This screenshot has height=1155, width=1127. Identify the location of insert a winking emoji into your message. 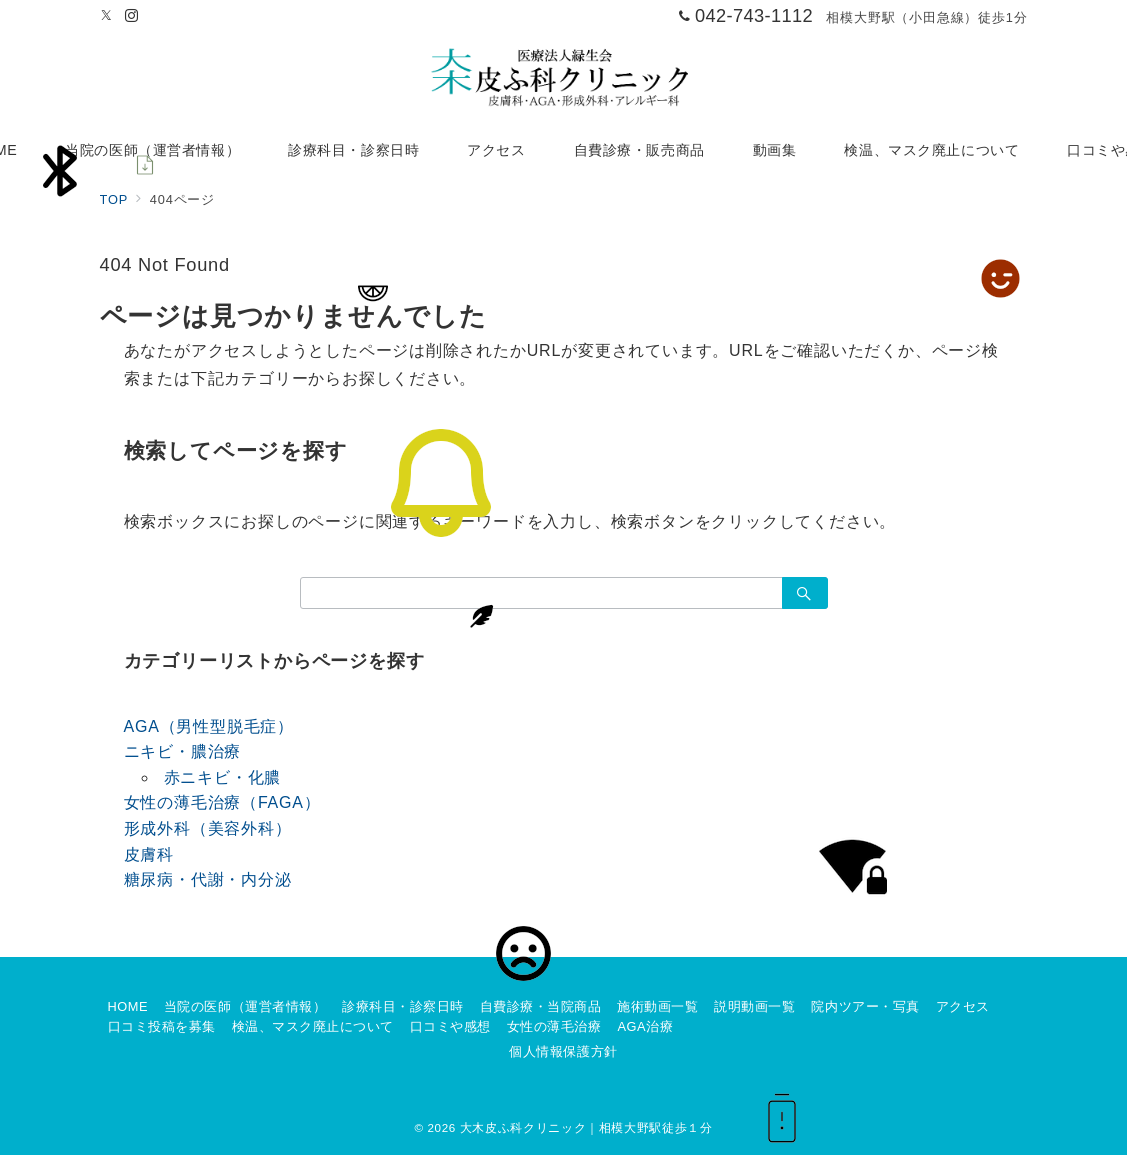
(1000, 278).